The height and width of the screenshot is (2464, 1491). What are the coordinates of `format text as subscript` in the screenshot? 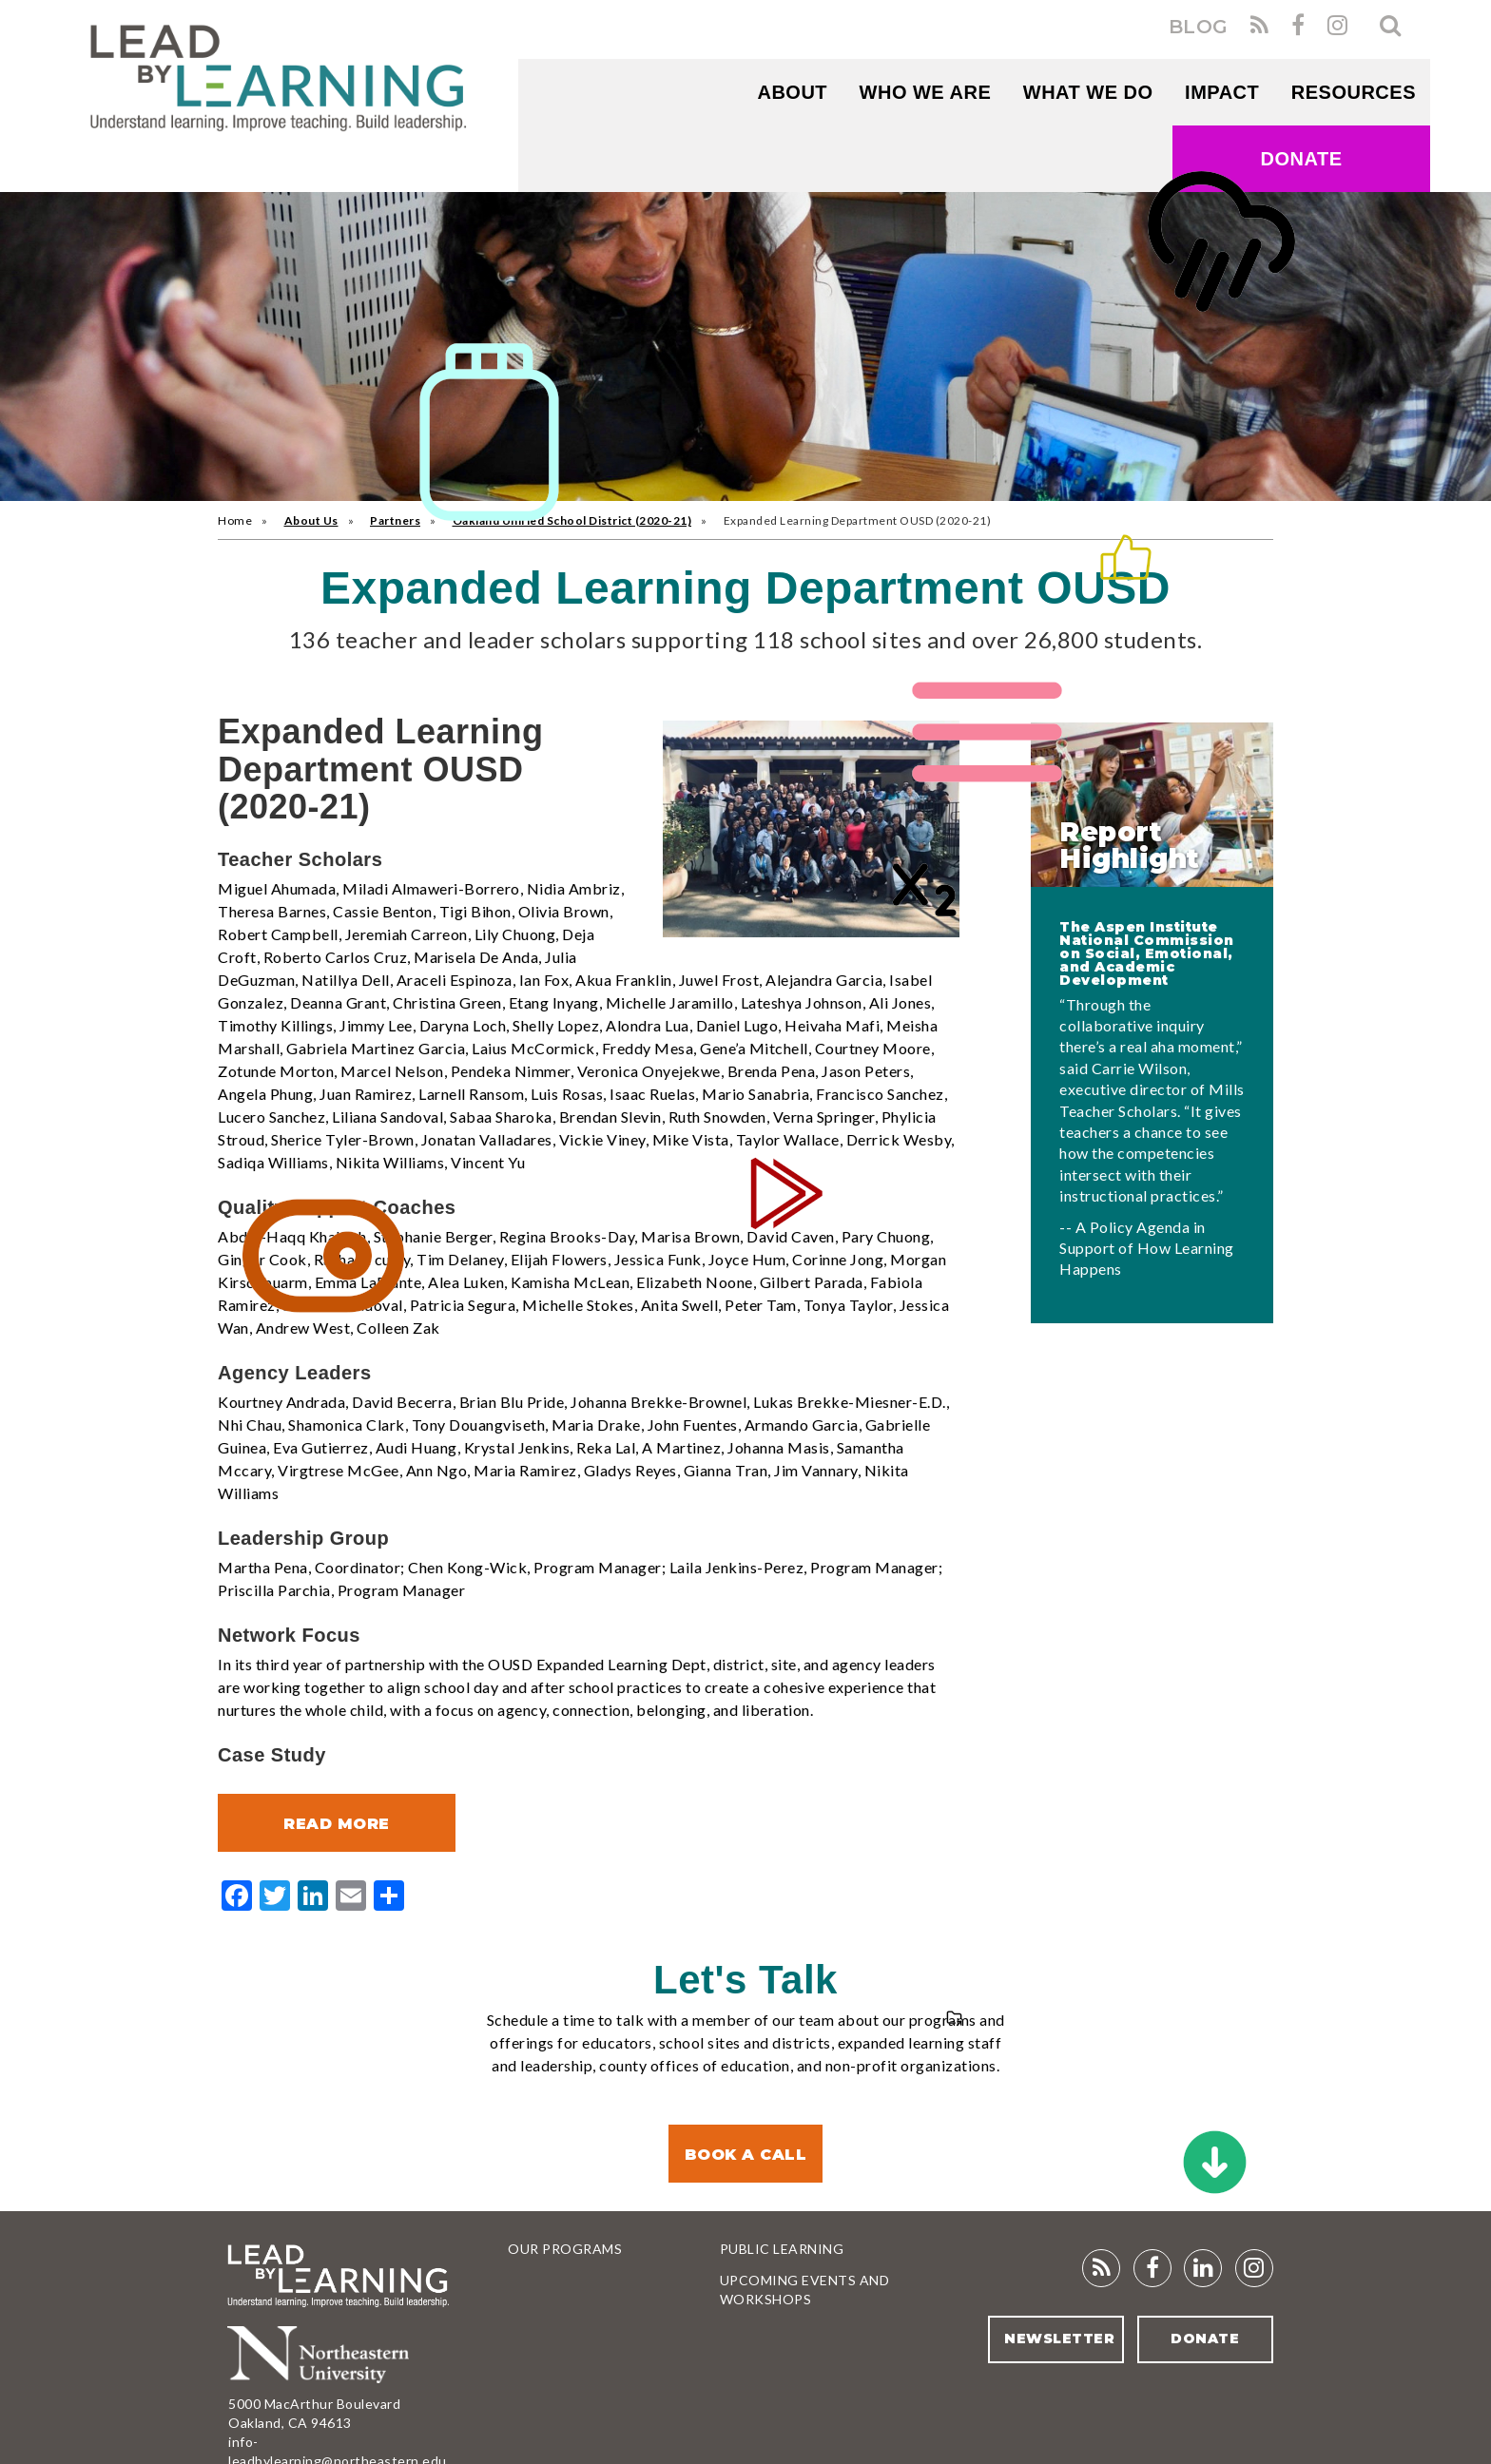 It's located at (920, 884).